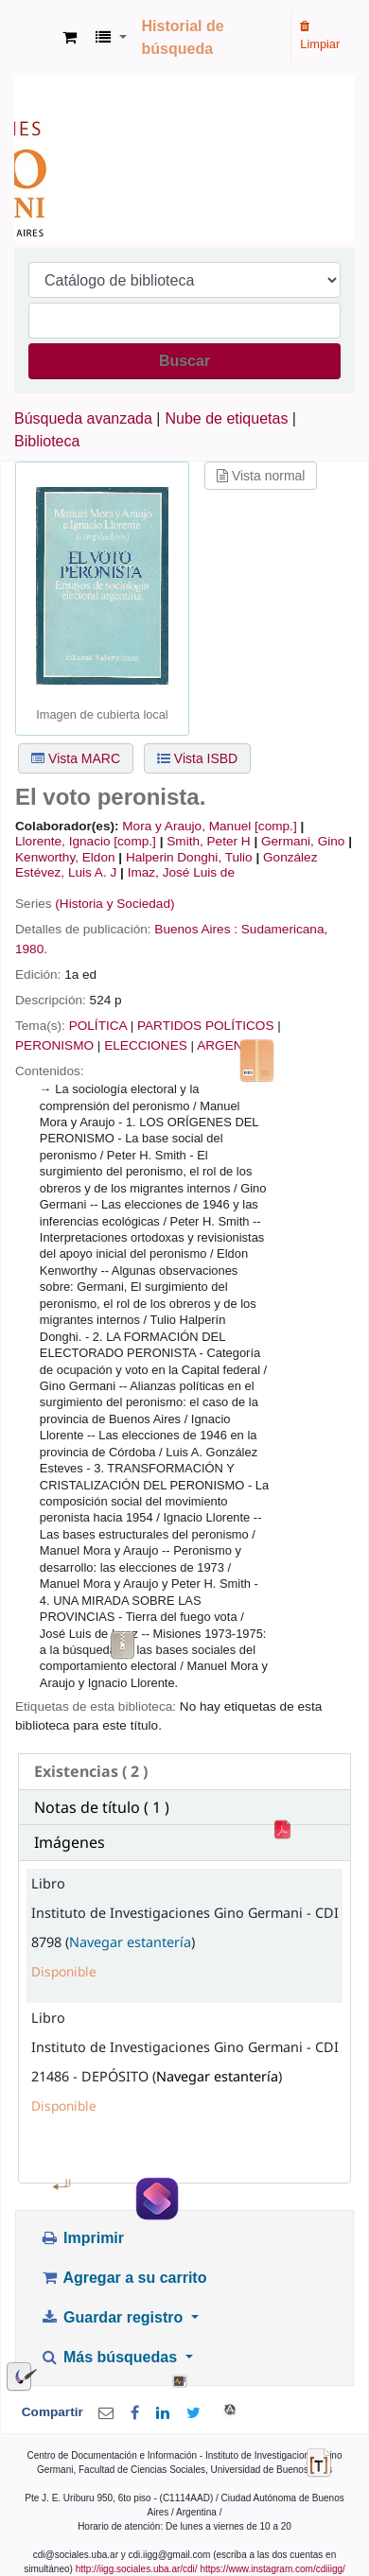  What do you see at coordinates (282, 1829) in the screenshot?
I see `open a PDF document` at bounding box center [282, 1829].